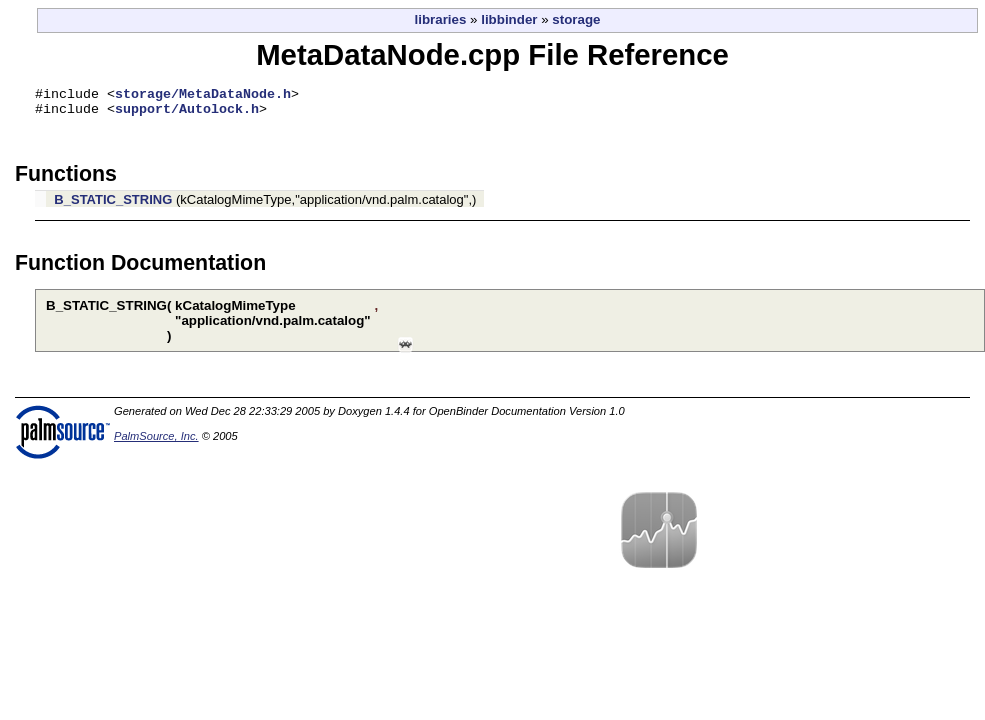 The width and height of the screenshot is (985, 720). I want to click on open retroarch emulator app, so click(405, 344).